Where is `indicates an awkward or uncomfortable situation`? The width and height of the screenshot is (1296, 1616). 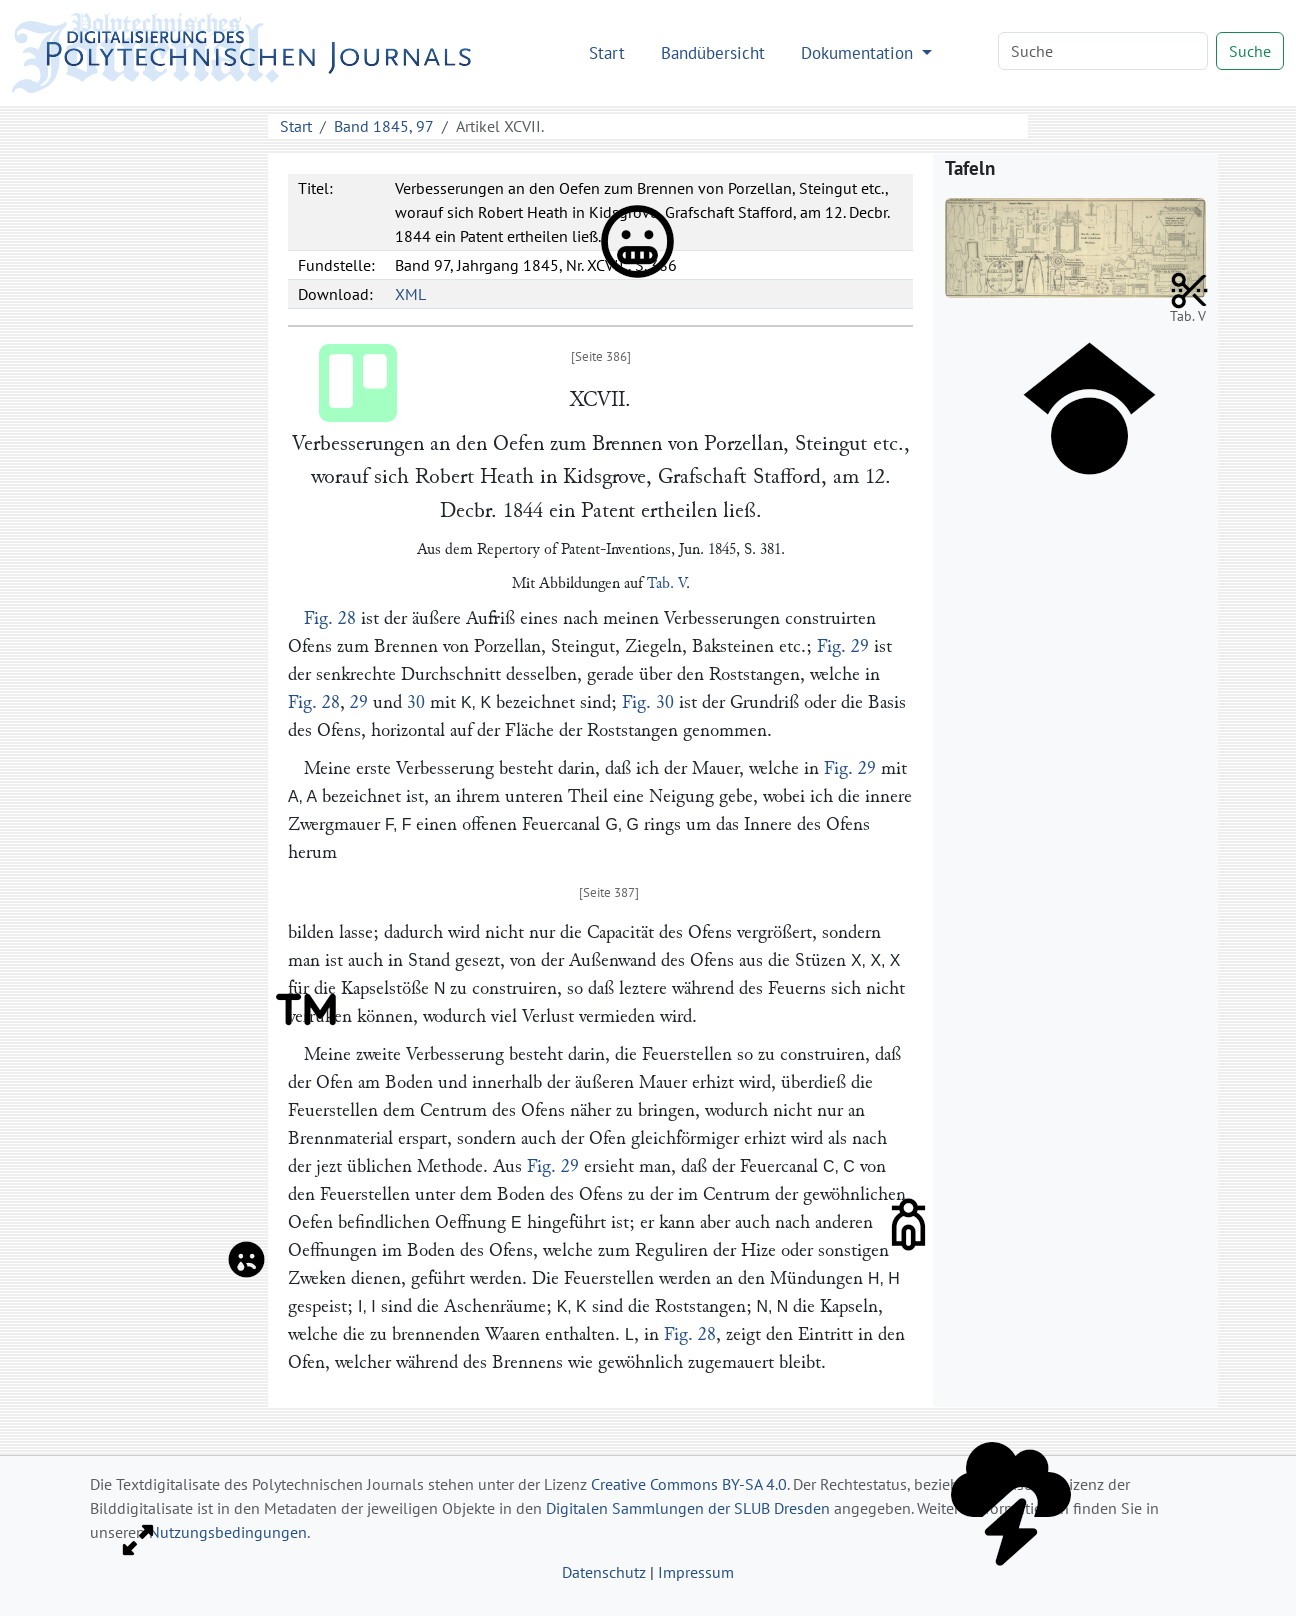 indicates an awkward or uncomfortable situation is located at coordinates (637, 241).